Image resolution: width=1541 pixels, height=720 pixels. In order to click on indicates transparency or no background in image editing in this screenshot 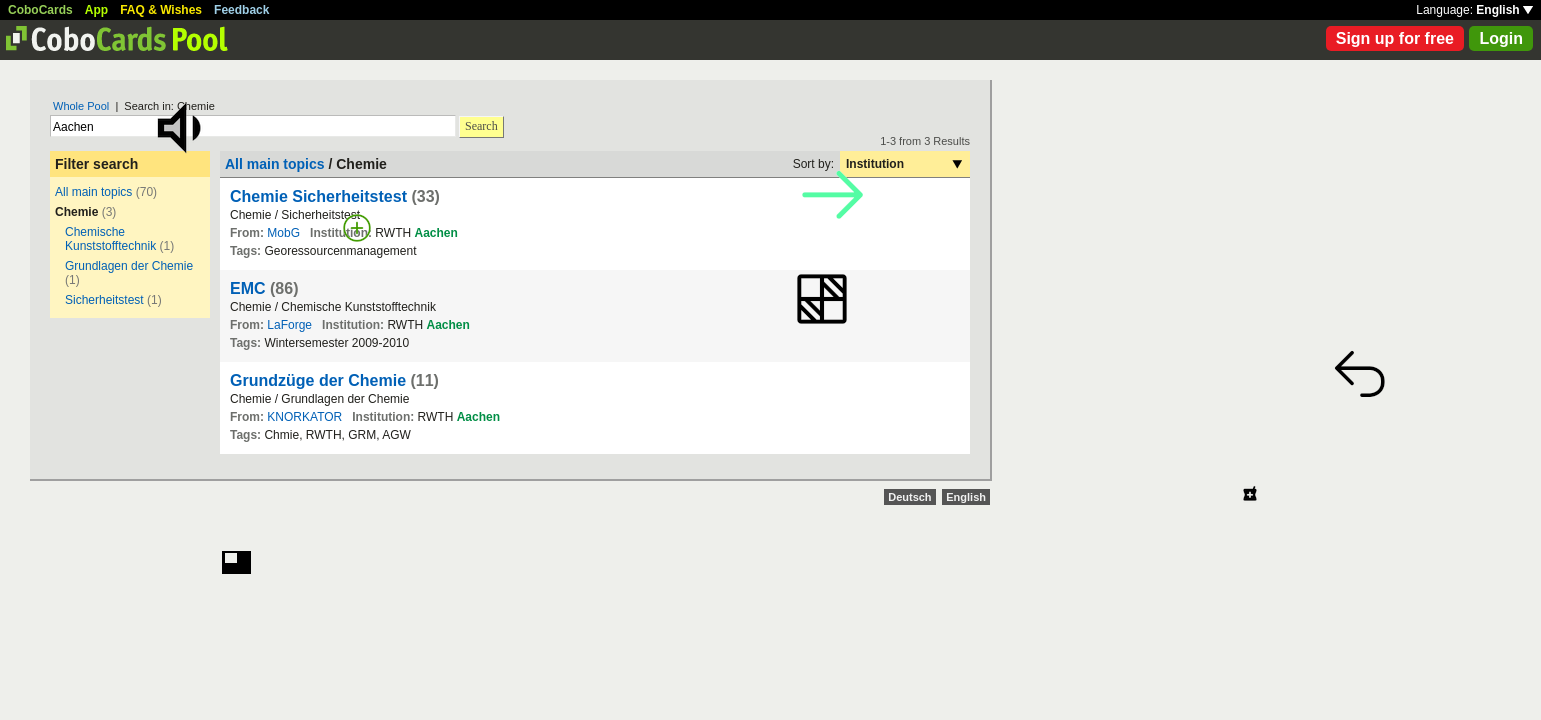, I will do `click(822, 299)`.